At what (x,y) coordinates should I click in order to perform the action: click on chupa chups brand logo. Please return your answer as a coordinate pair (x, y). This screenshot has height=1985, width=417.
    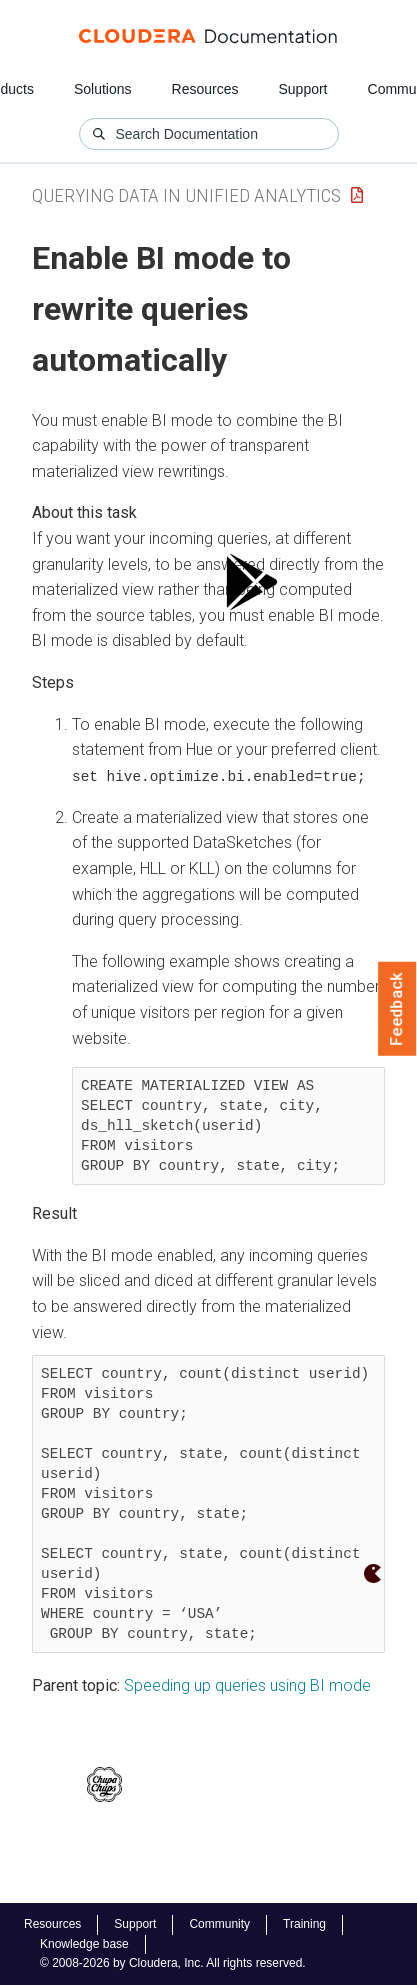
    Looking at the image, I should click on (104, 1784).